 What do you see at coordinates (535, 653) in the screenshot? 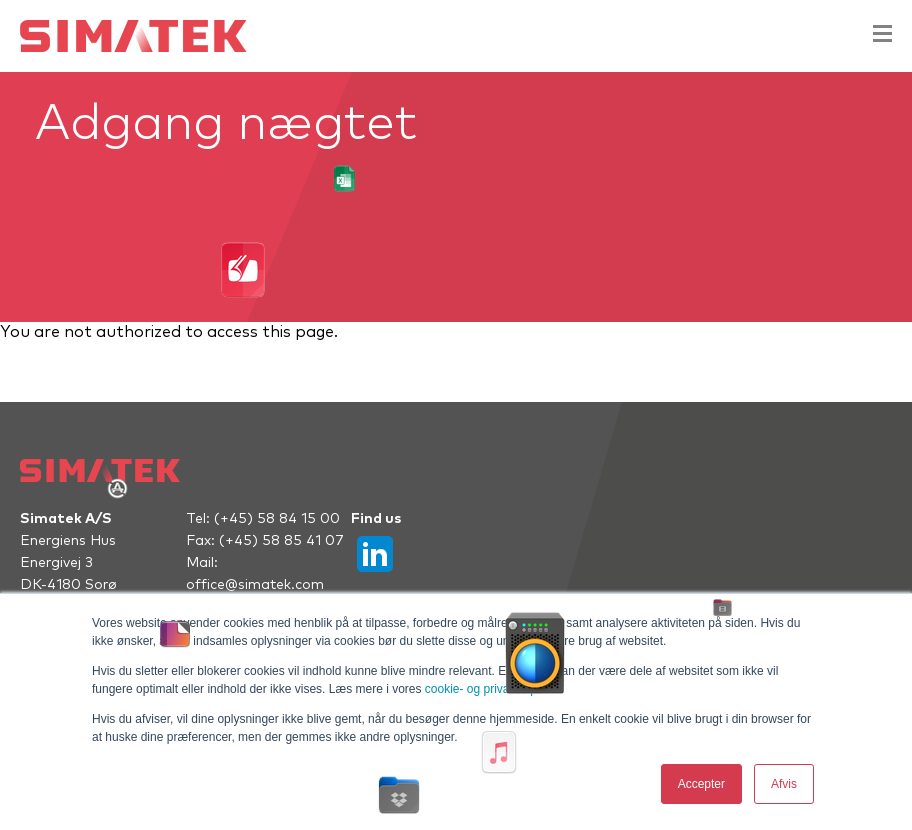
I see `access RAID storage configuration settings` at bounding box center [535, 653].